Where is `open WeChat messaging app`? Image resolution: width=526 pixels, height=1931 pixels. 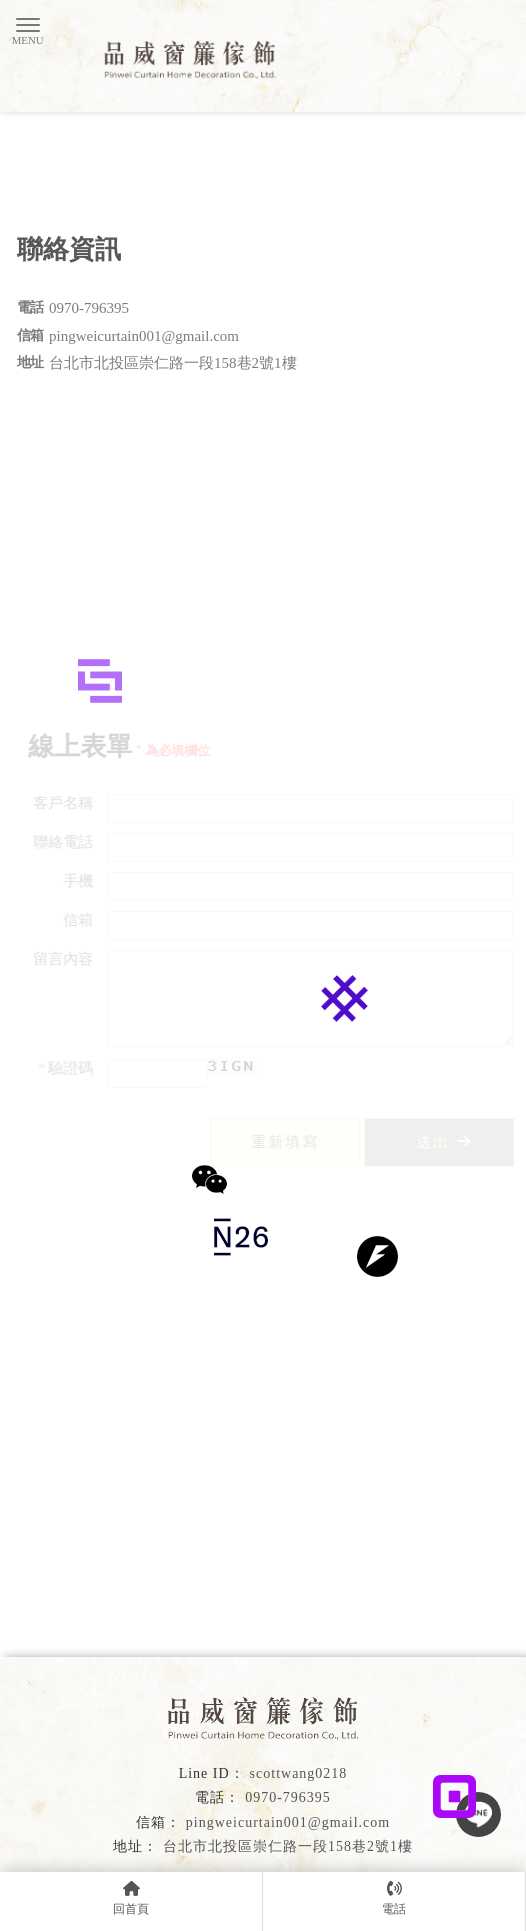
open WeChat messaging app is located at coordinates (209, 1179).